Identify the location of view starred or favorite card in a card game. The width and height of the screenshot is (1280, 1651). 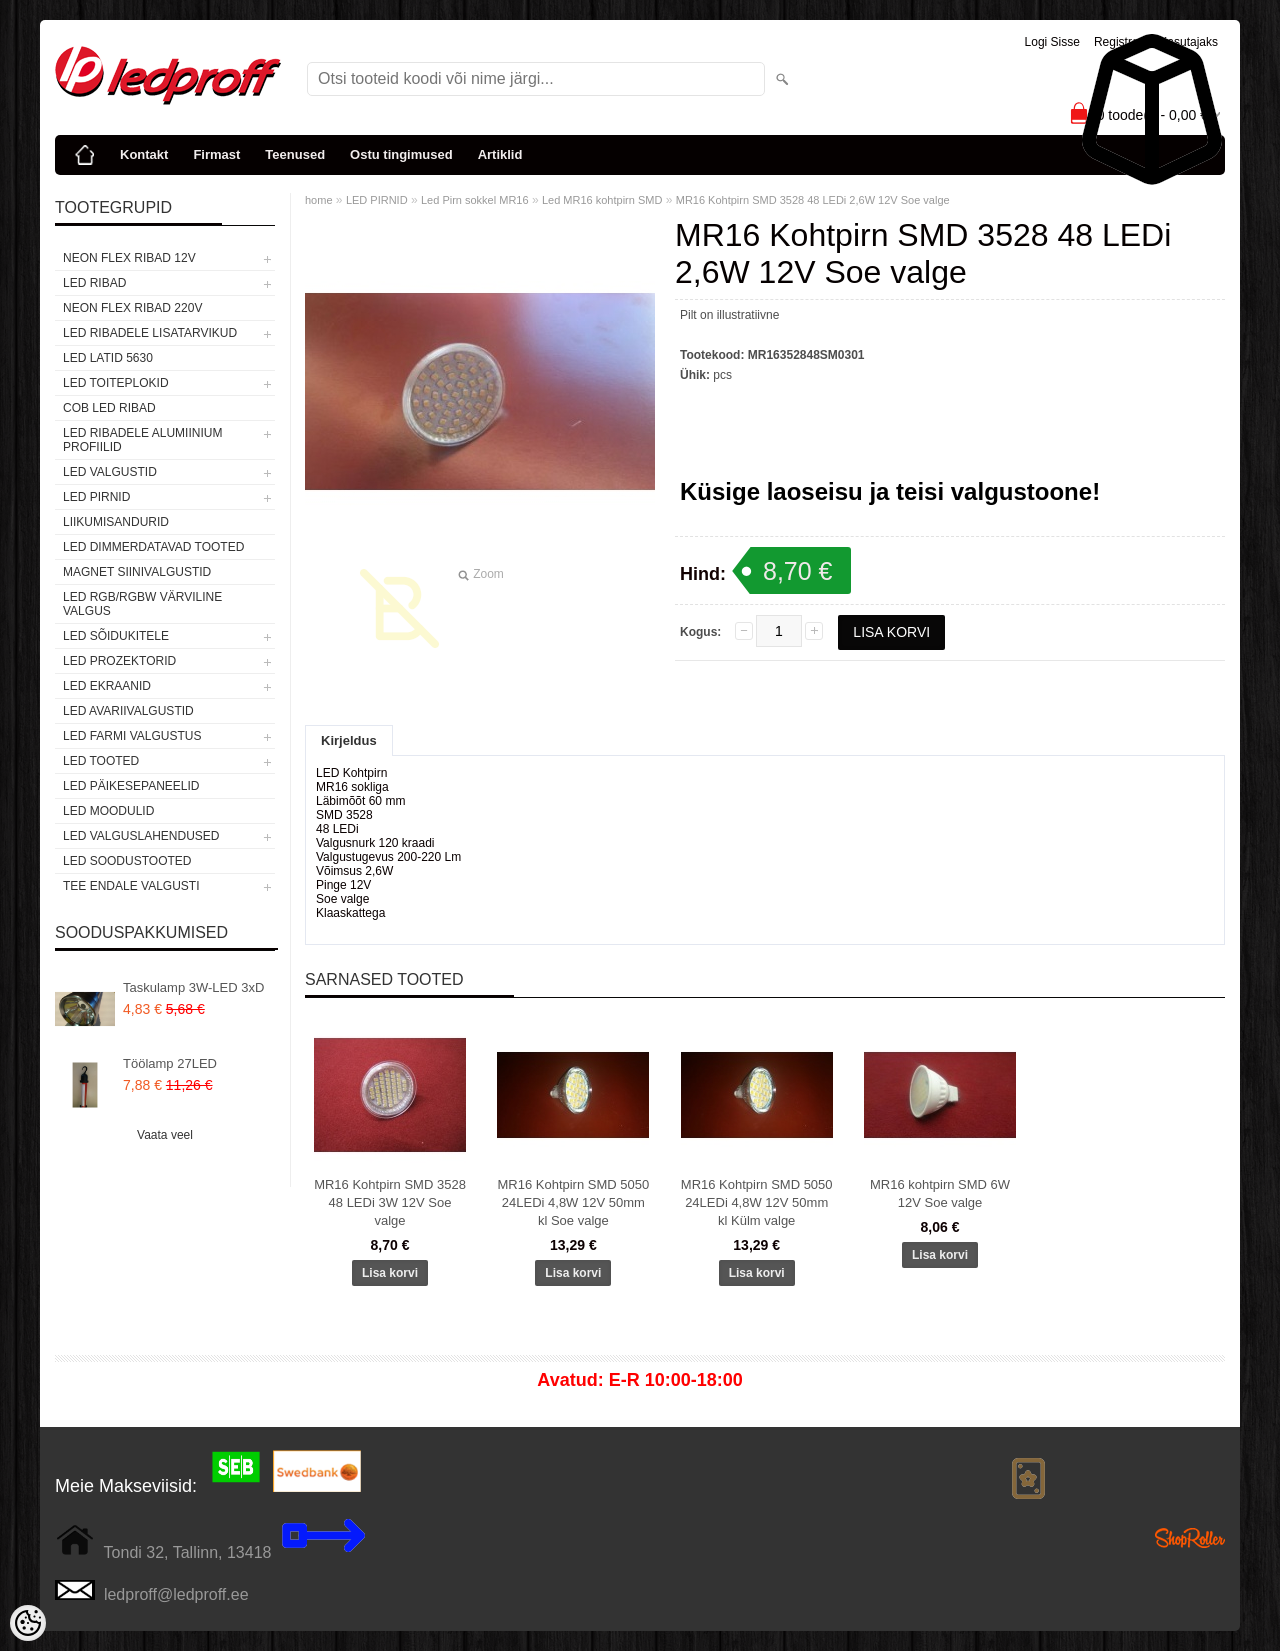
(1028, 1478).